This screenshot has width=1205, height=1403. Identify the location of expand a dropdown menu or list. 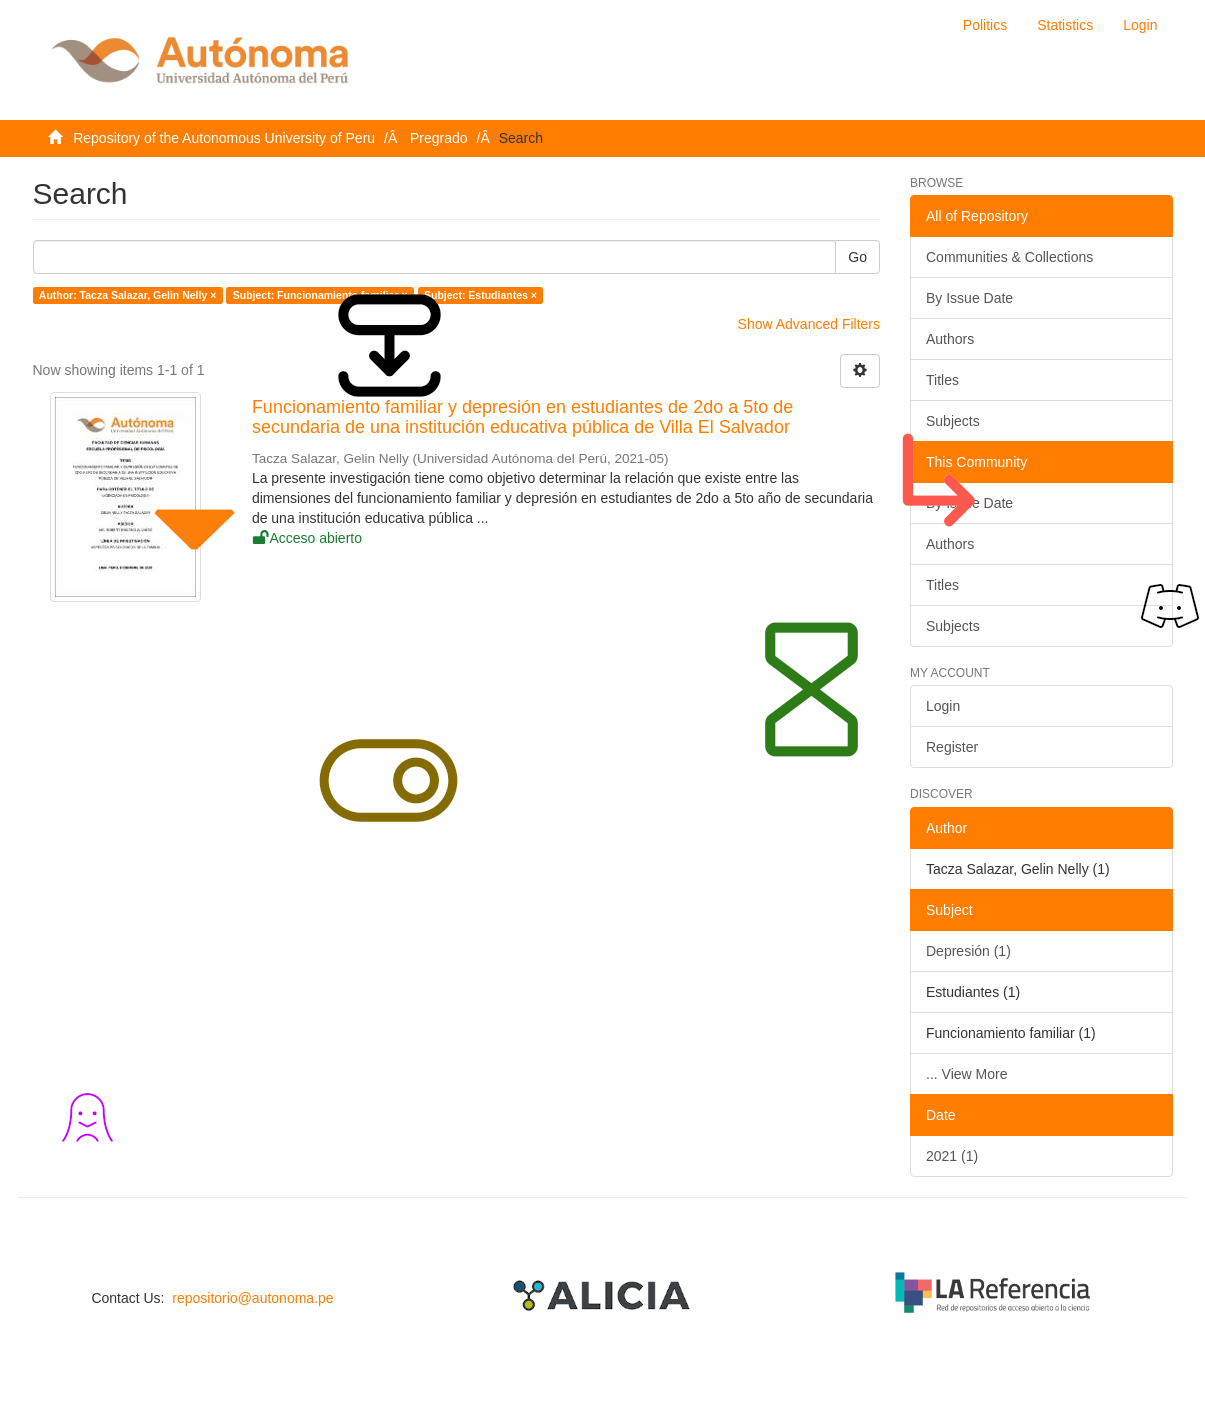
(194, 529).